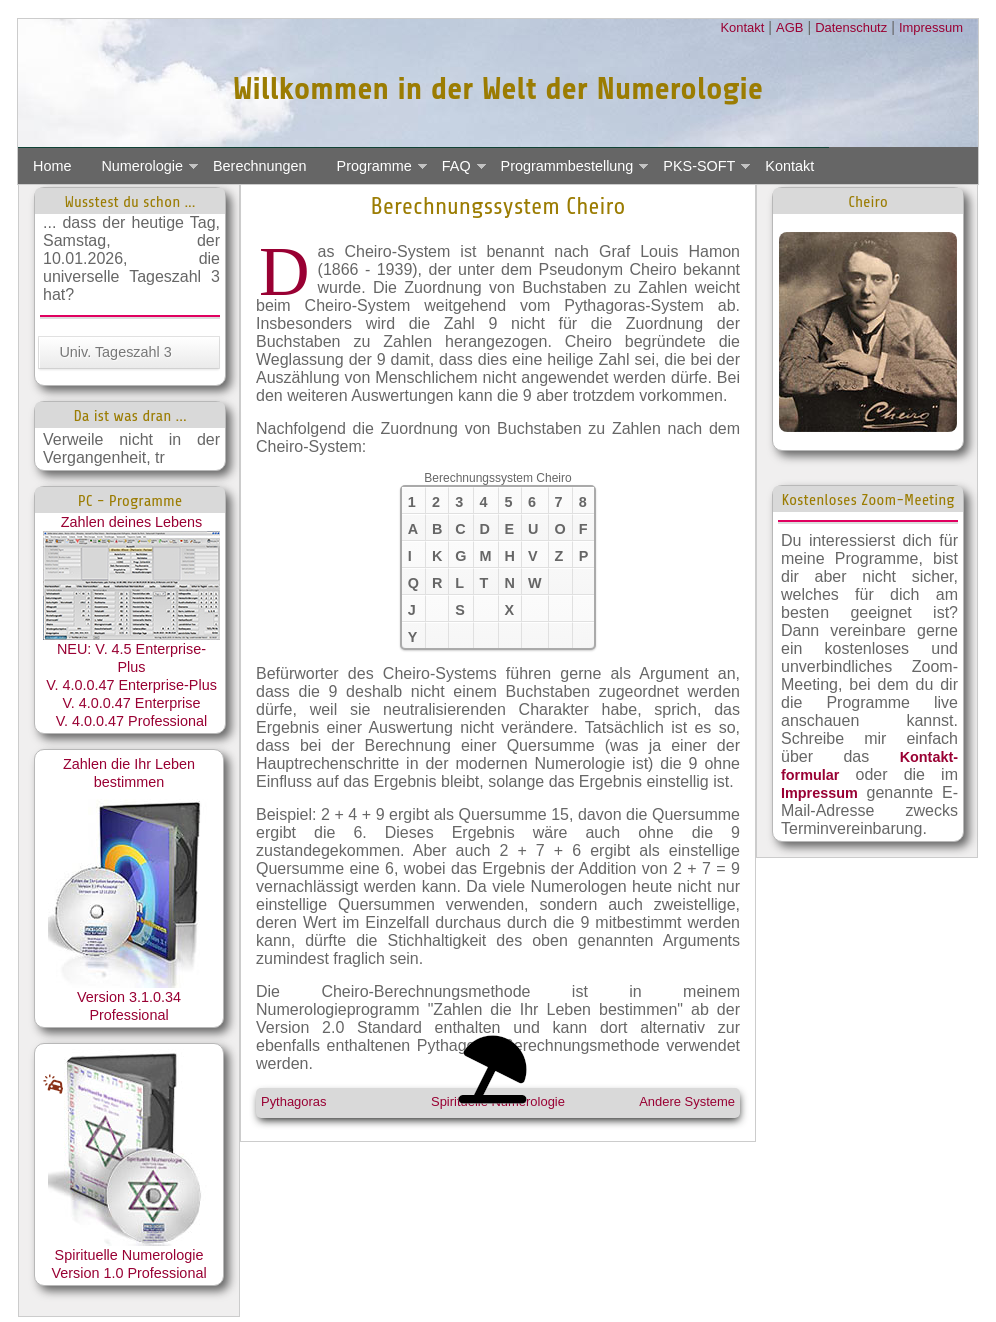  I want to click on access vacation or time-off settings, so click(492, 1069).